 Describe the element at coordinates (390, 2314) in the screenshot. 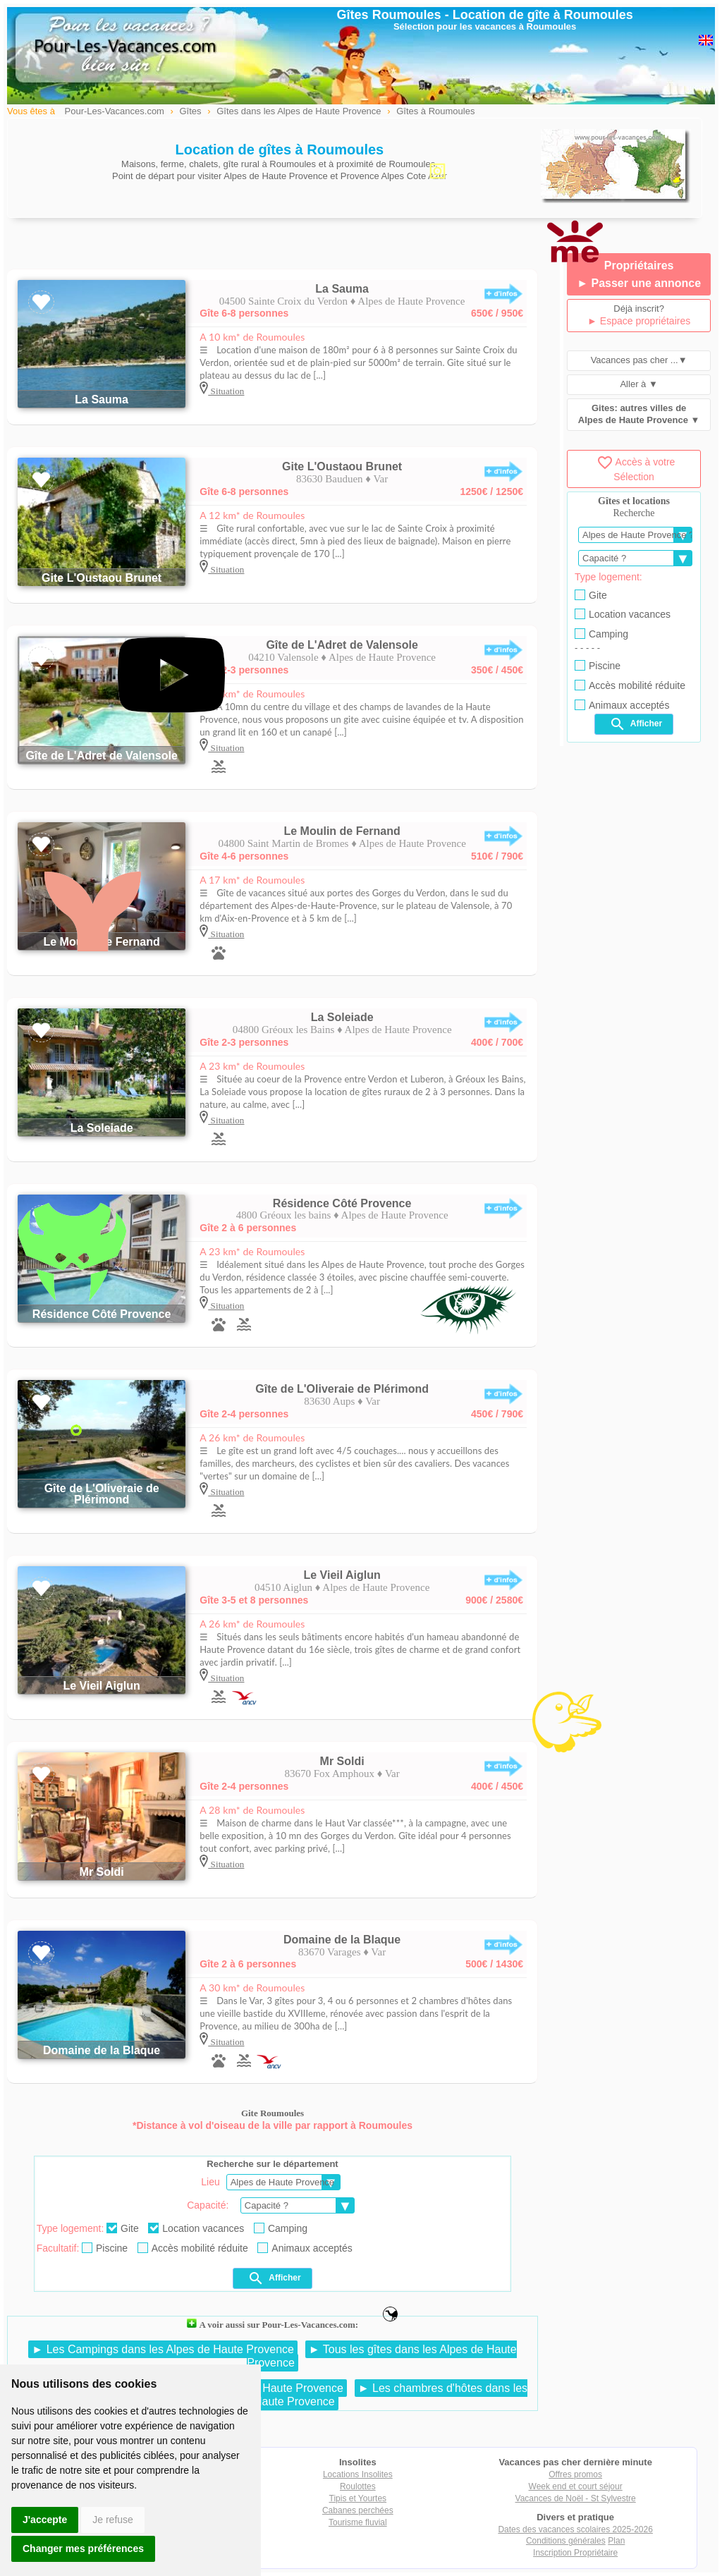

I see `indicates Perl programming language` at that location.